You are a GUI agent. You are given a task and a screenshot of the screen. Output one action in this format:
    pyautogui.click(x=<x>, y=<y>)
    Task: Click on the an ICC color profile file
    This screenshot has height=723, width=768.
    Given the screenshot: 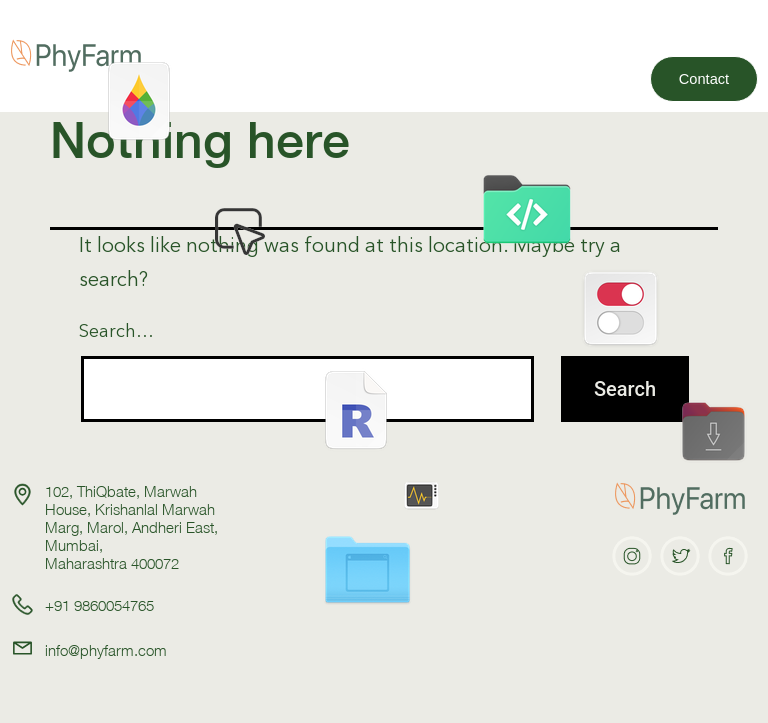 What is the action you would take?
    pyautogui.click(x=139, y=101)
    